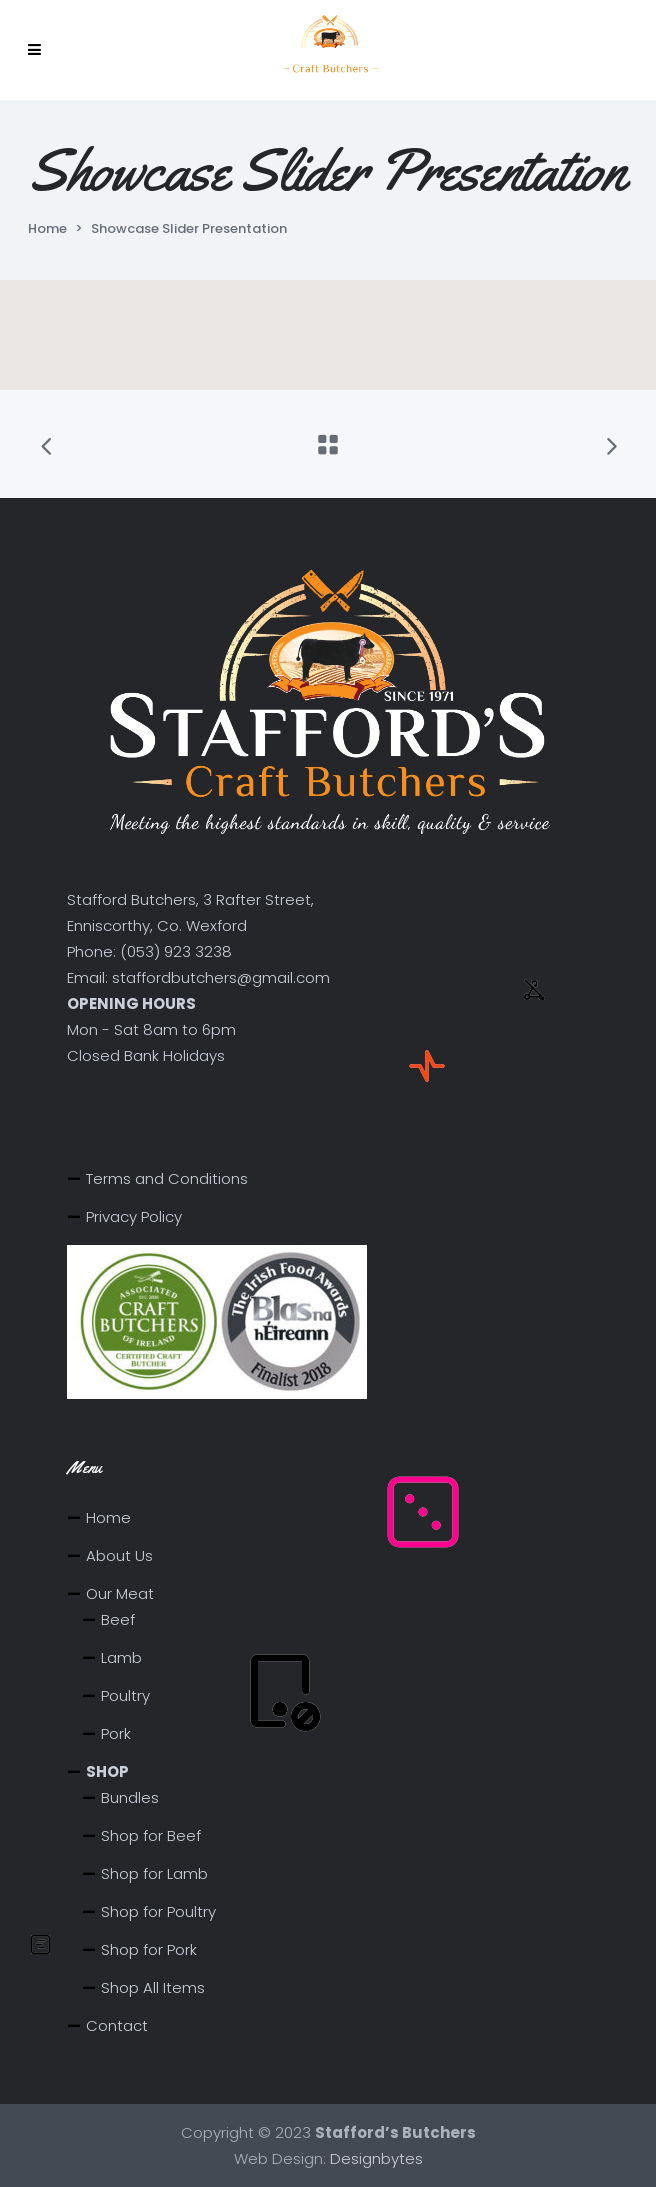 This screenshot has height=2187, width=656. What do you see at coordinates (427, 1066) in the screenshot?
I see `adjust sawtooth wave settings in audio editor` at bounding box center [427, 1066].